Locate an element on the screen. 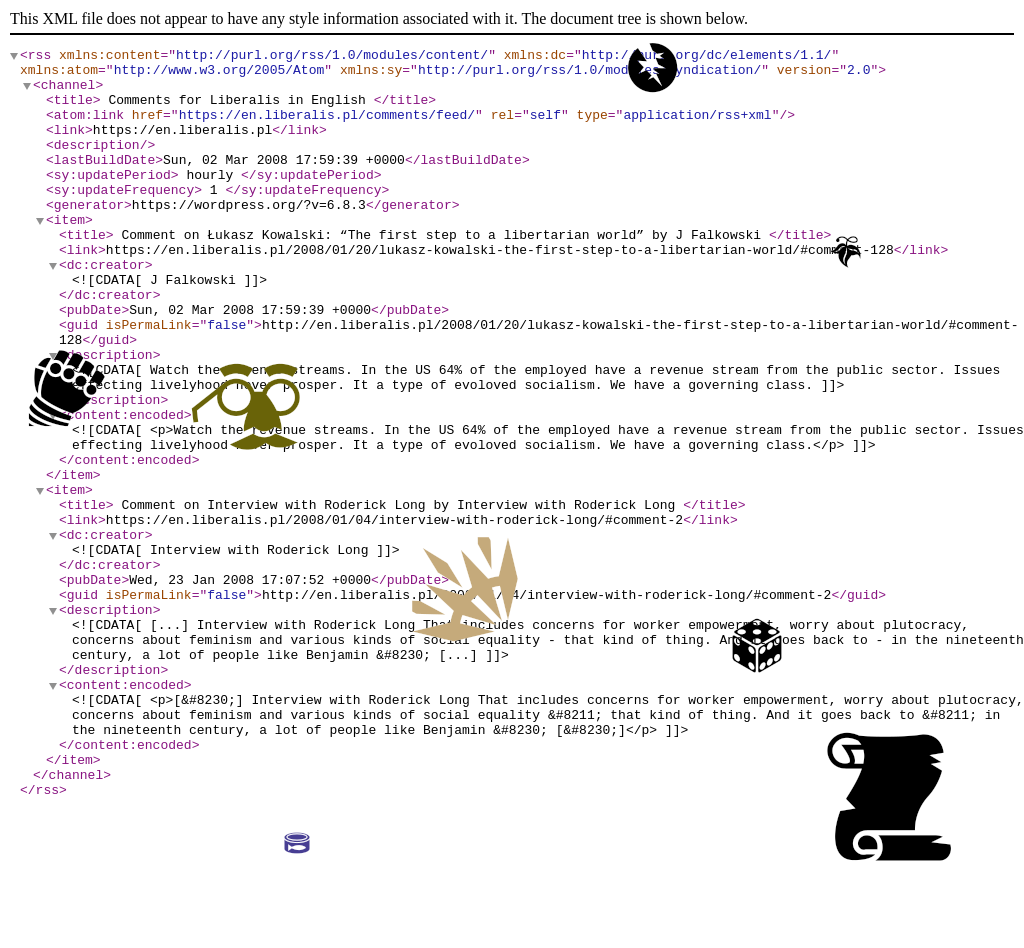 The image size is (1024, 948). access prank or joke features is located at coordinates (245, 404).